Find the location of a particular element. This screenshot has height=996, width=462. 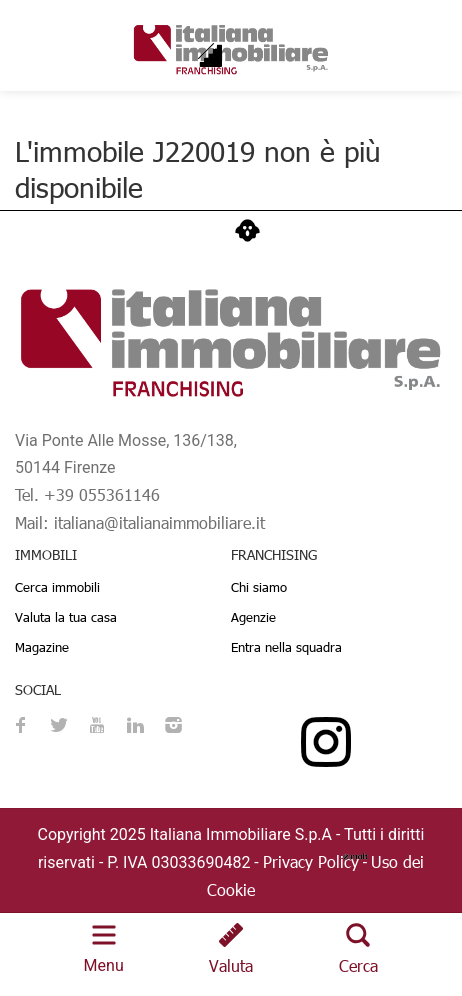

open Instagram app is located at coordinates (326, 742).